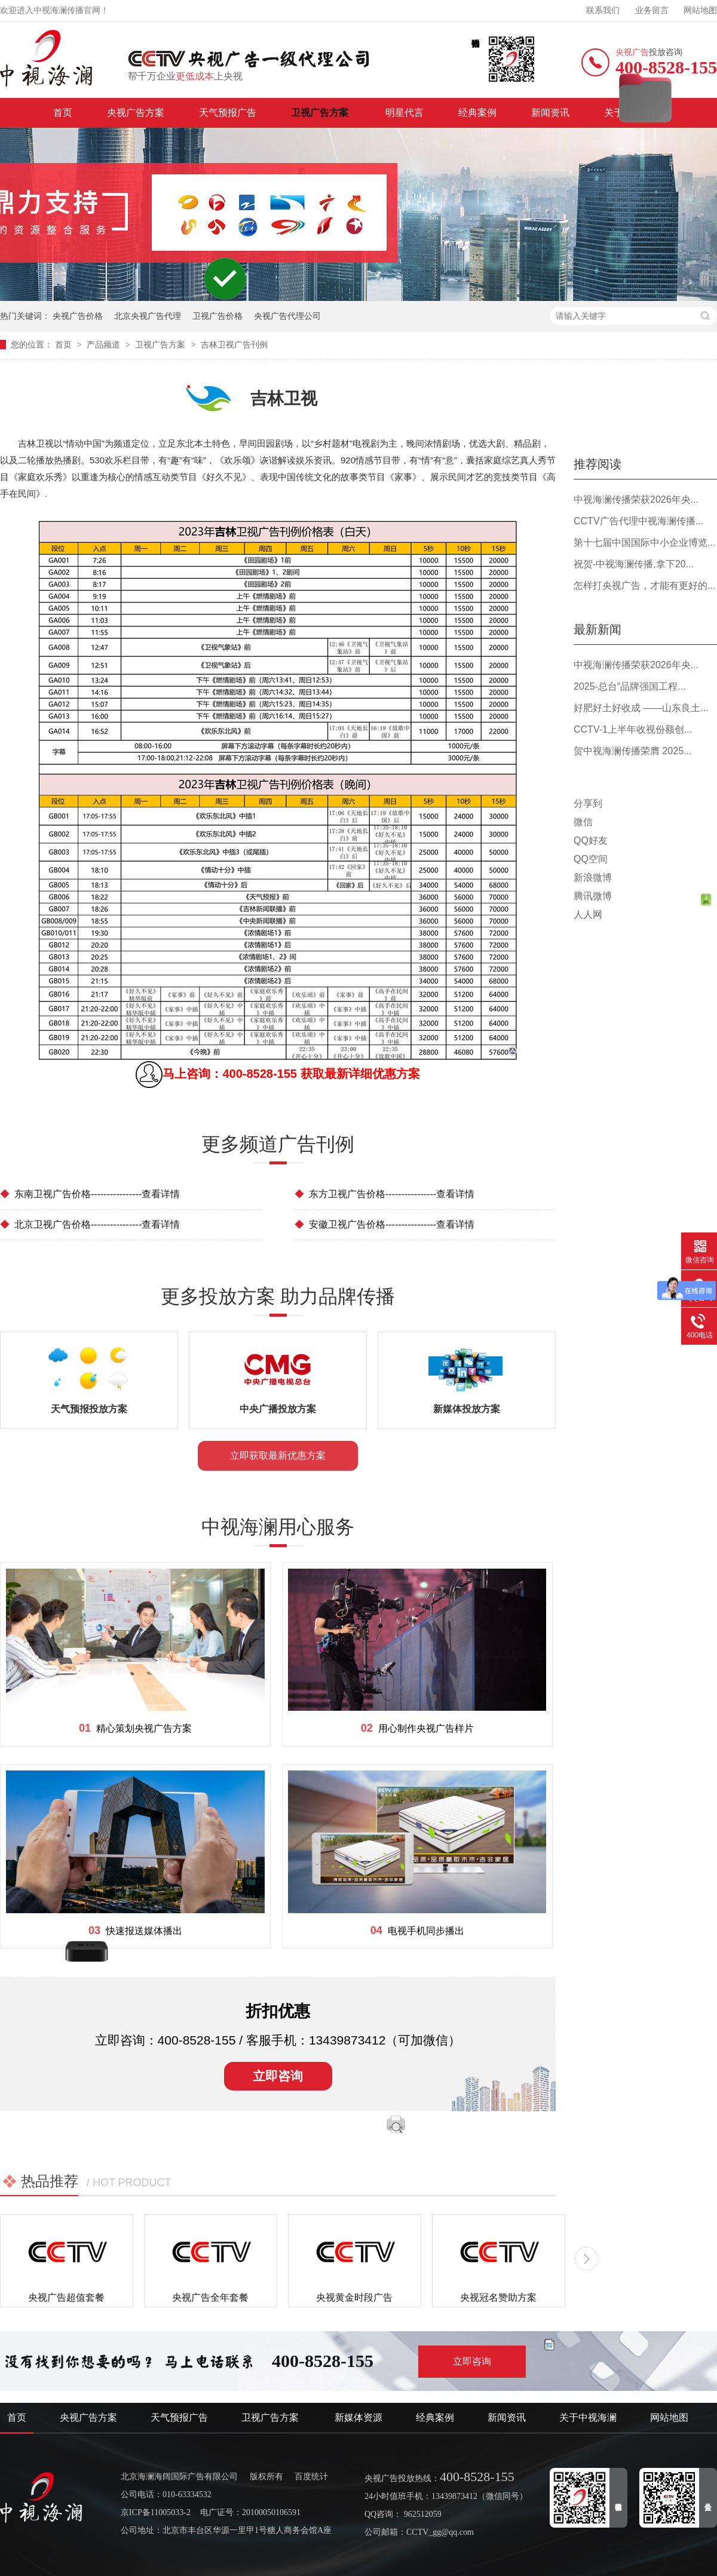 This screenshot has height=2576, width=717. Describe the element at coordinates (396, 2124) in the screenshot. I see `preview document before printing` at that location.